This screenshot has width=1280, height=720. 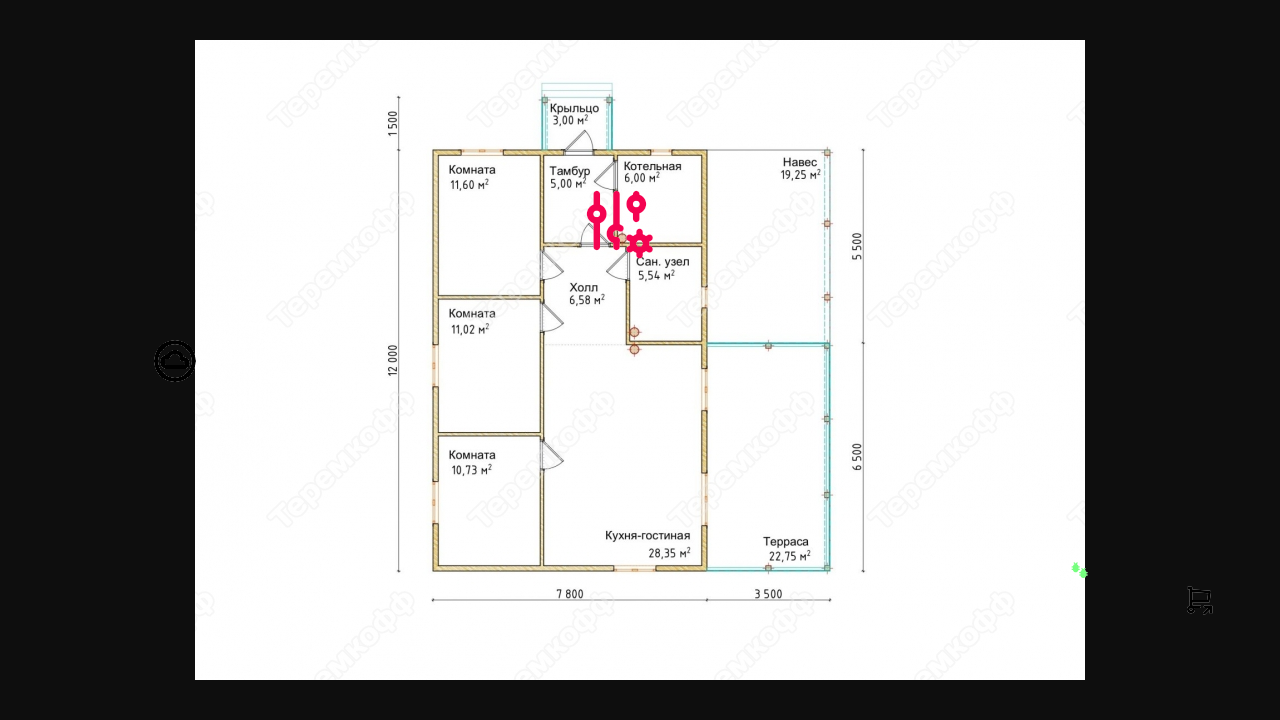 What do you see at coordinates (616, 220) in the screenshot?
I see `access advanced settings or configuration options` at bounding box center [616, 220].